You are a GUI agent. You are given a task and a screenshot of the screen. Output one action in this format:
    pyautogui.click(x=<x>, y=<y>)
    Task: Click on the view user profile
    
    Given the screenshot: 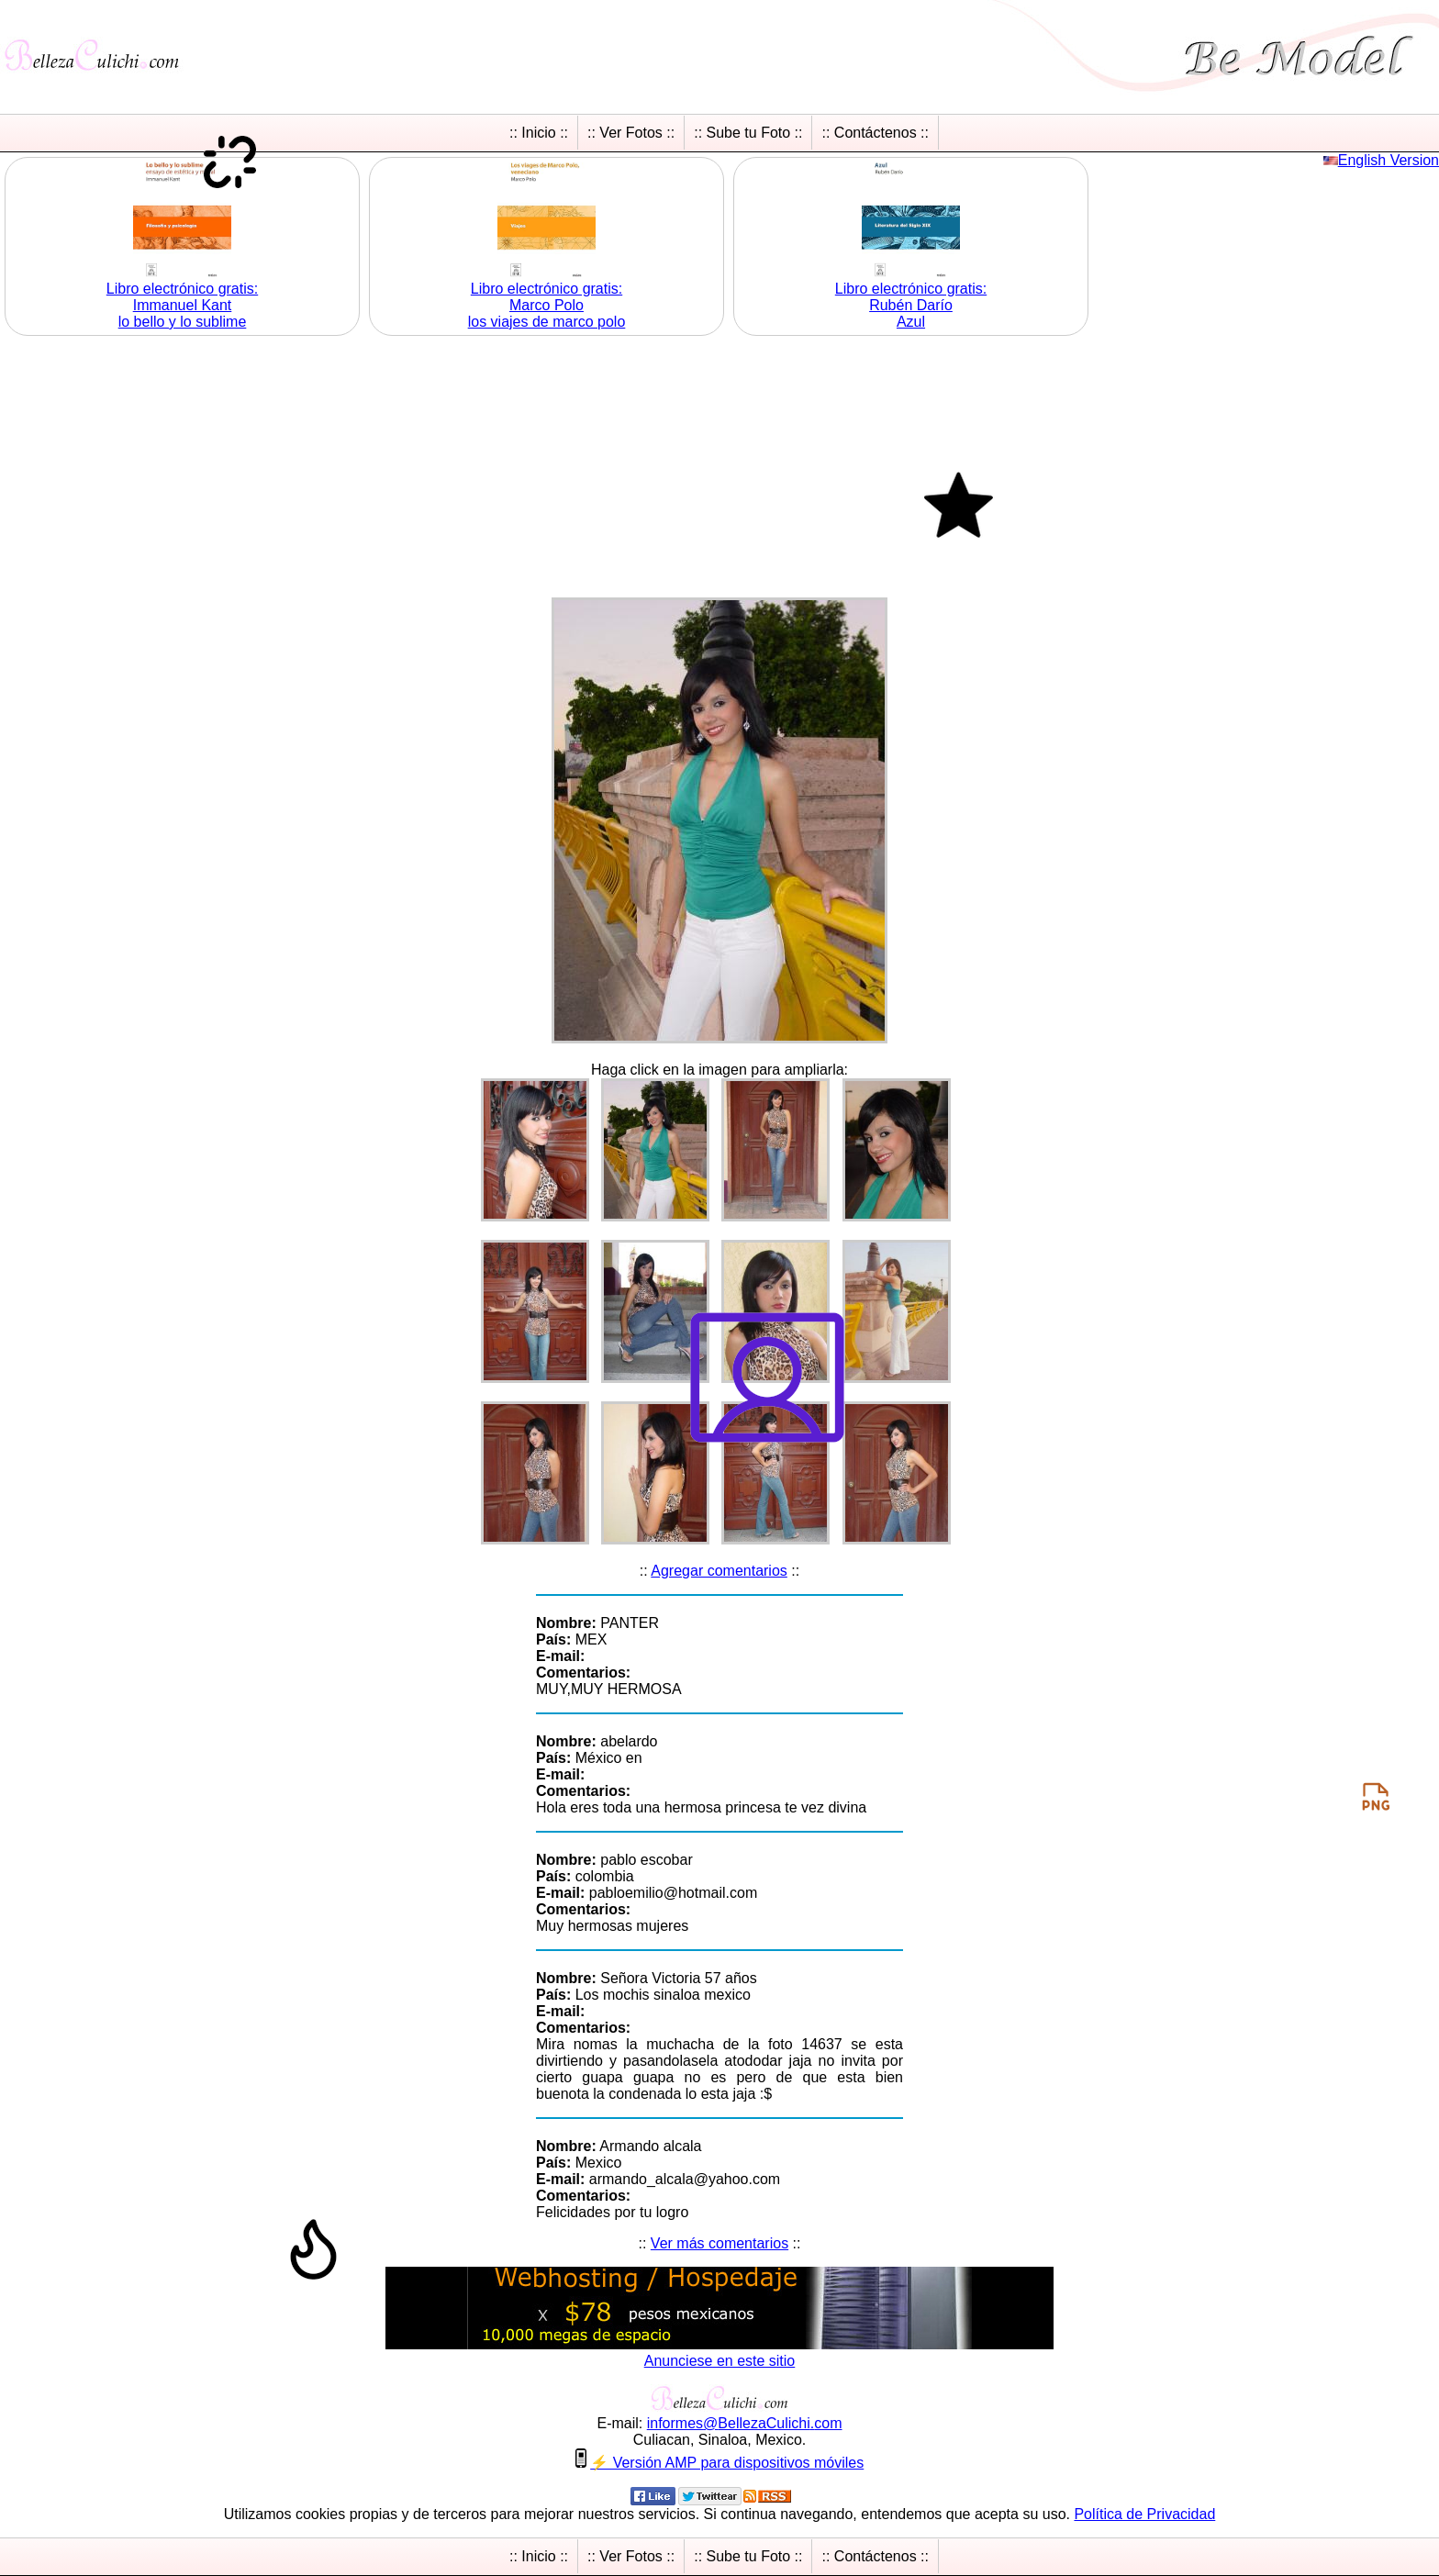 What is the action you would take?
    pyautogui.click(x=767, y=1377)
    